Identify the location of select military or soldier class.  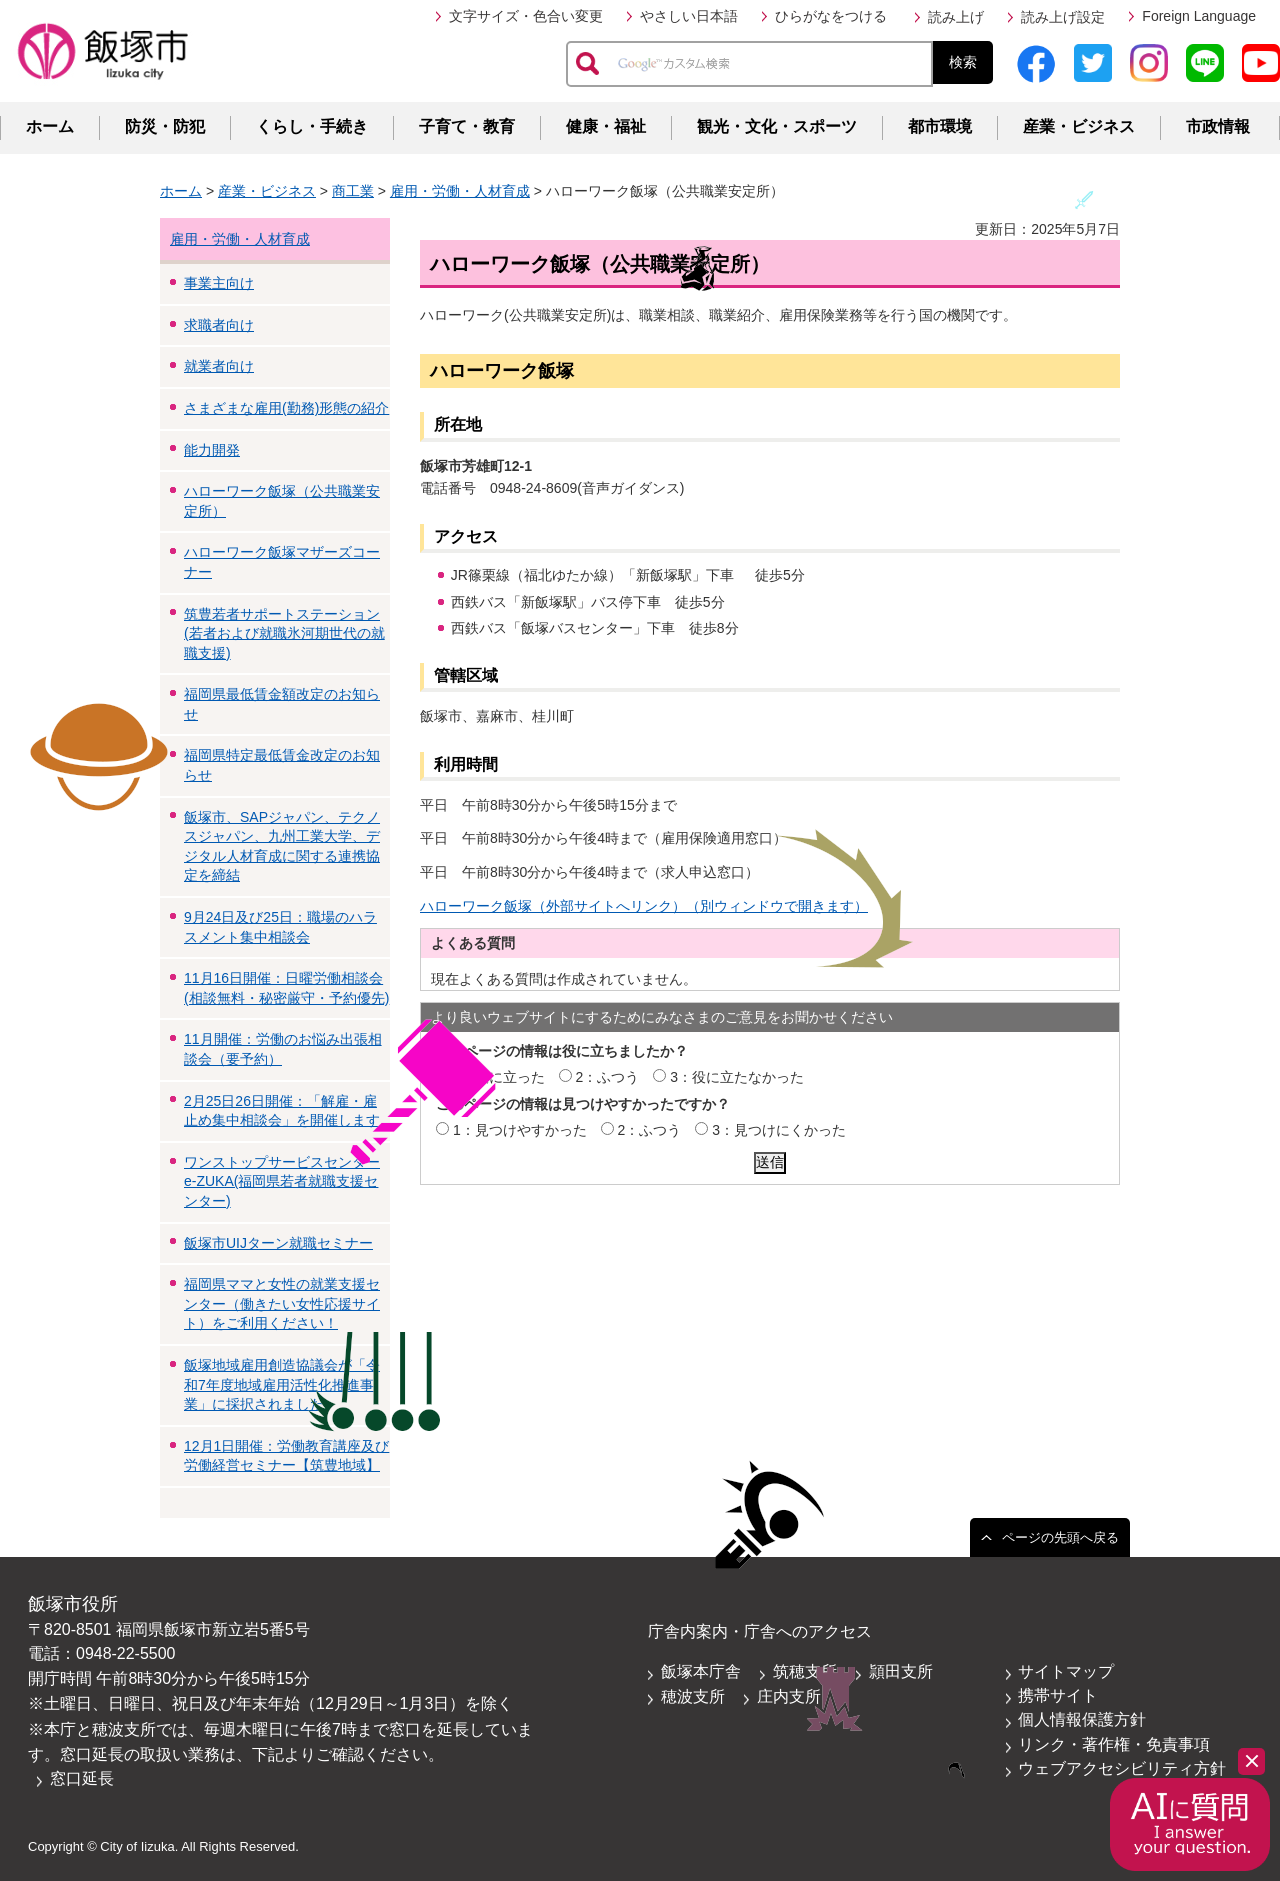
(99, 759).